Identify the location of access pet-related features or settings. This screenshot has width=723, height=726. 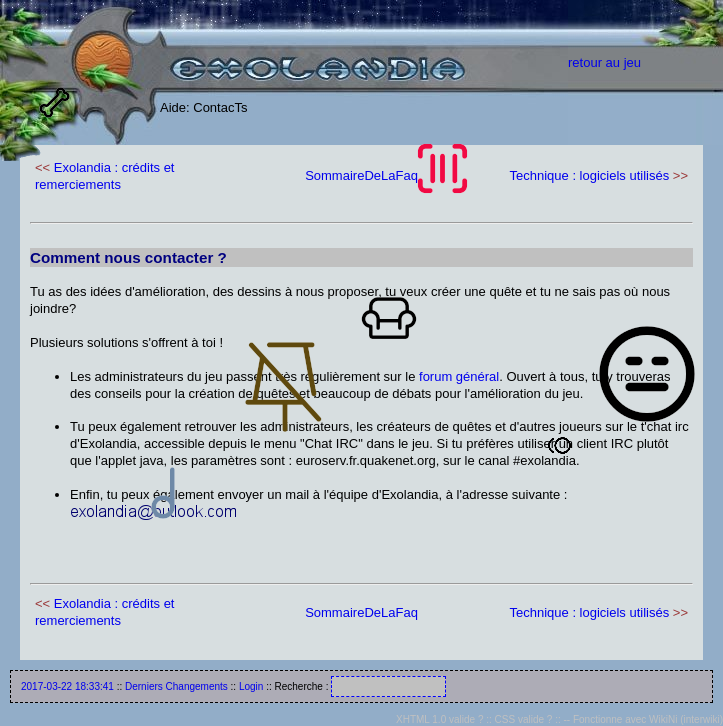
(54, 102).